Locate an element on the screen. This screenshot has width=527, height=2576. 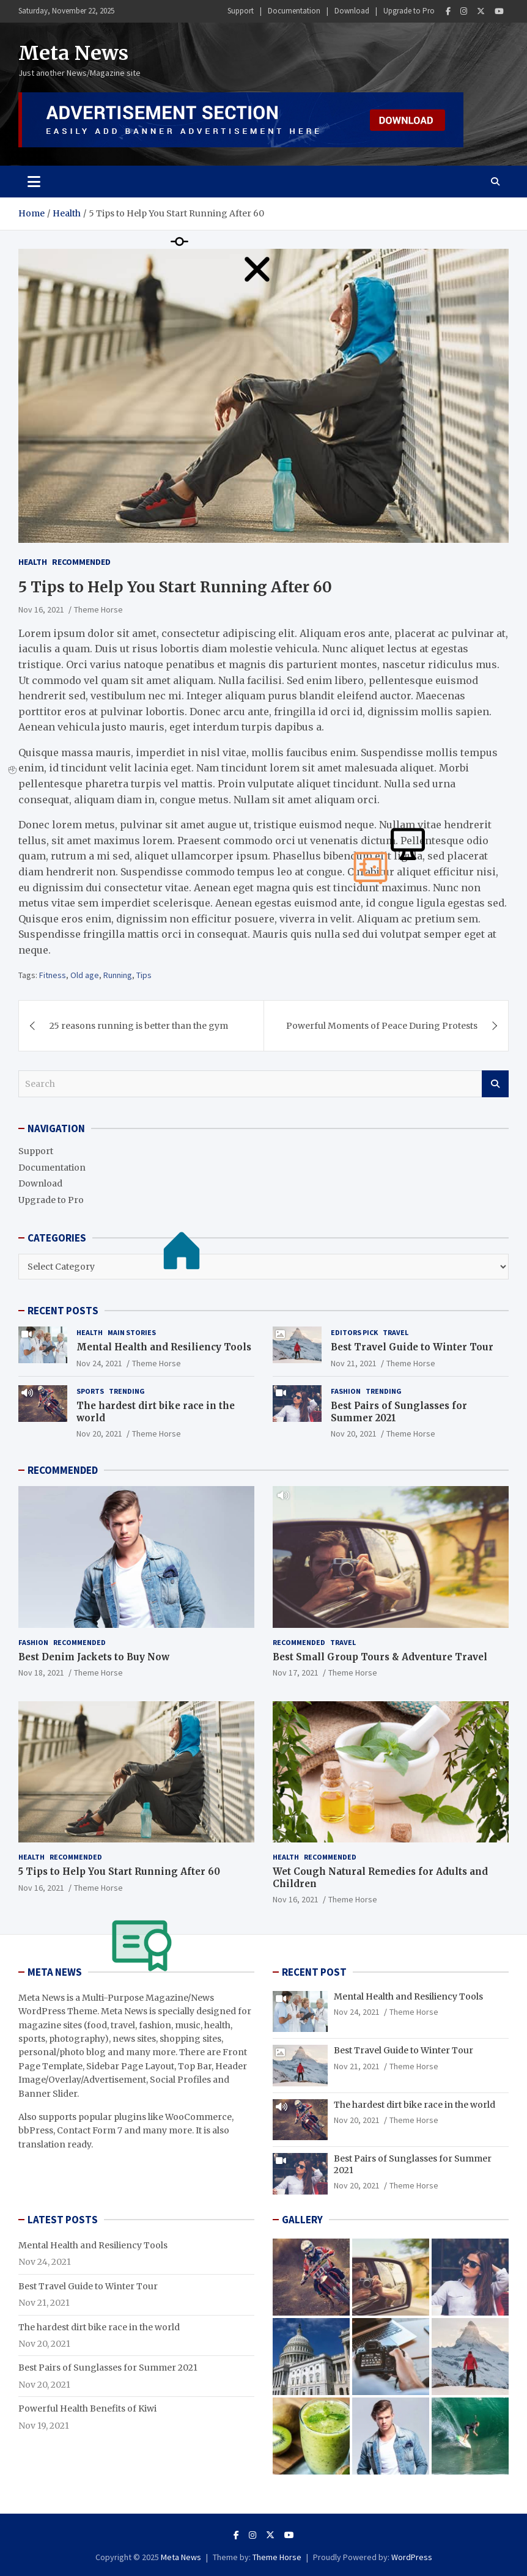
navigate to home screen is located at coordinates (182, 1251).